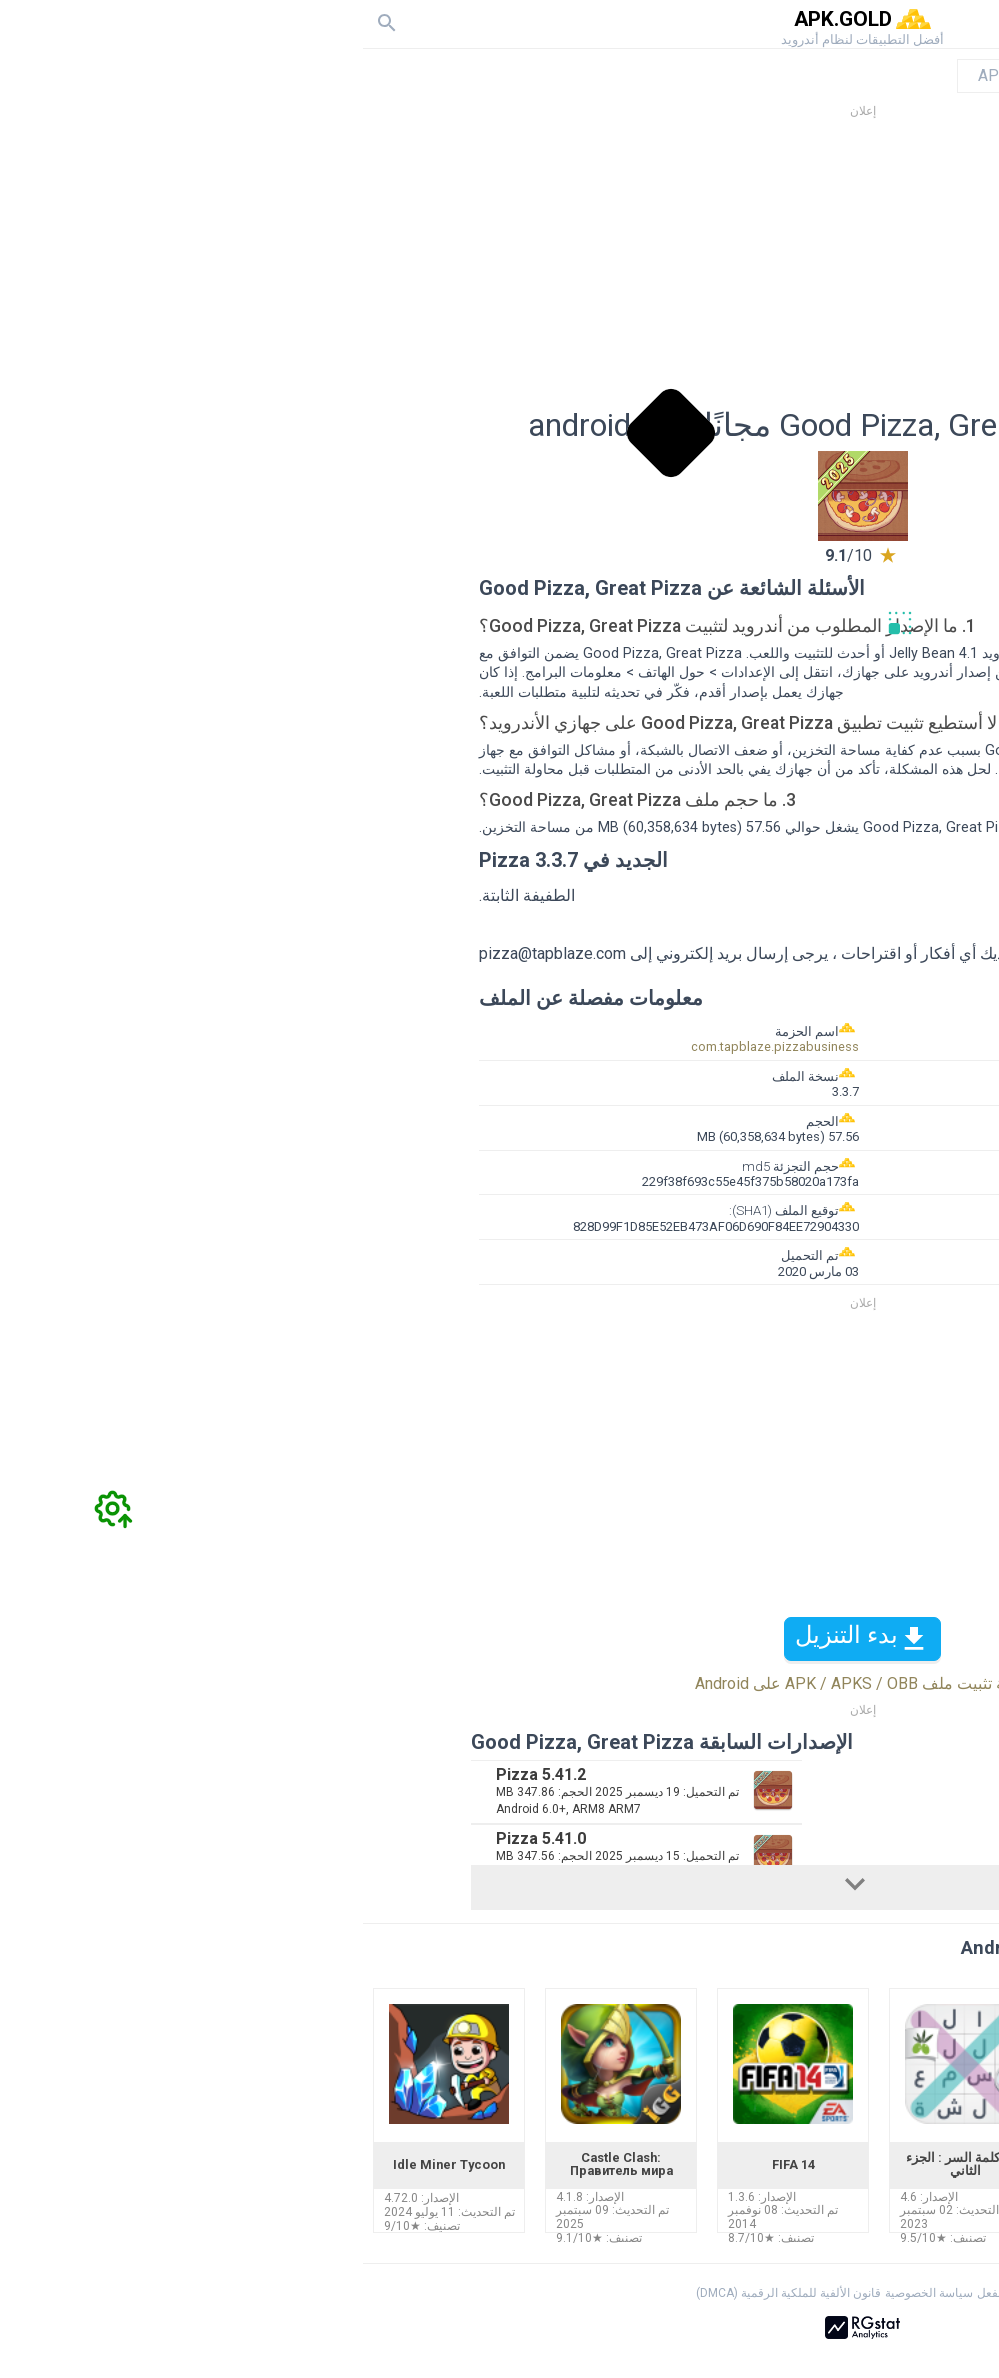 Image resolution: width=999 pixels, height=2378 pixels. I want to click on indicates a diamond or rotated square marker, so click(671, 433).